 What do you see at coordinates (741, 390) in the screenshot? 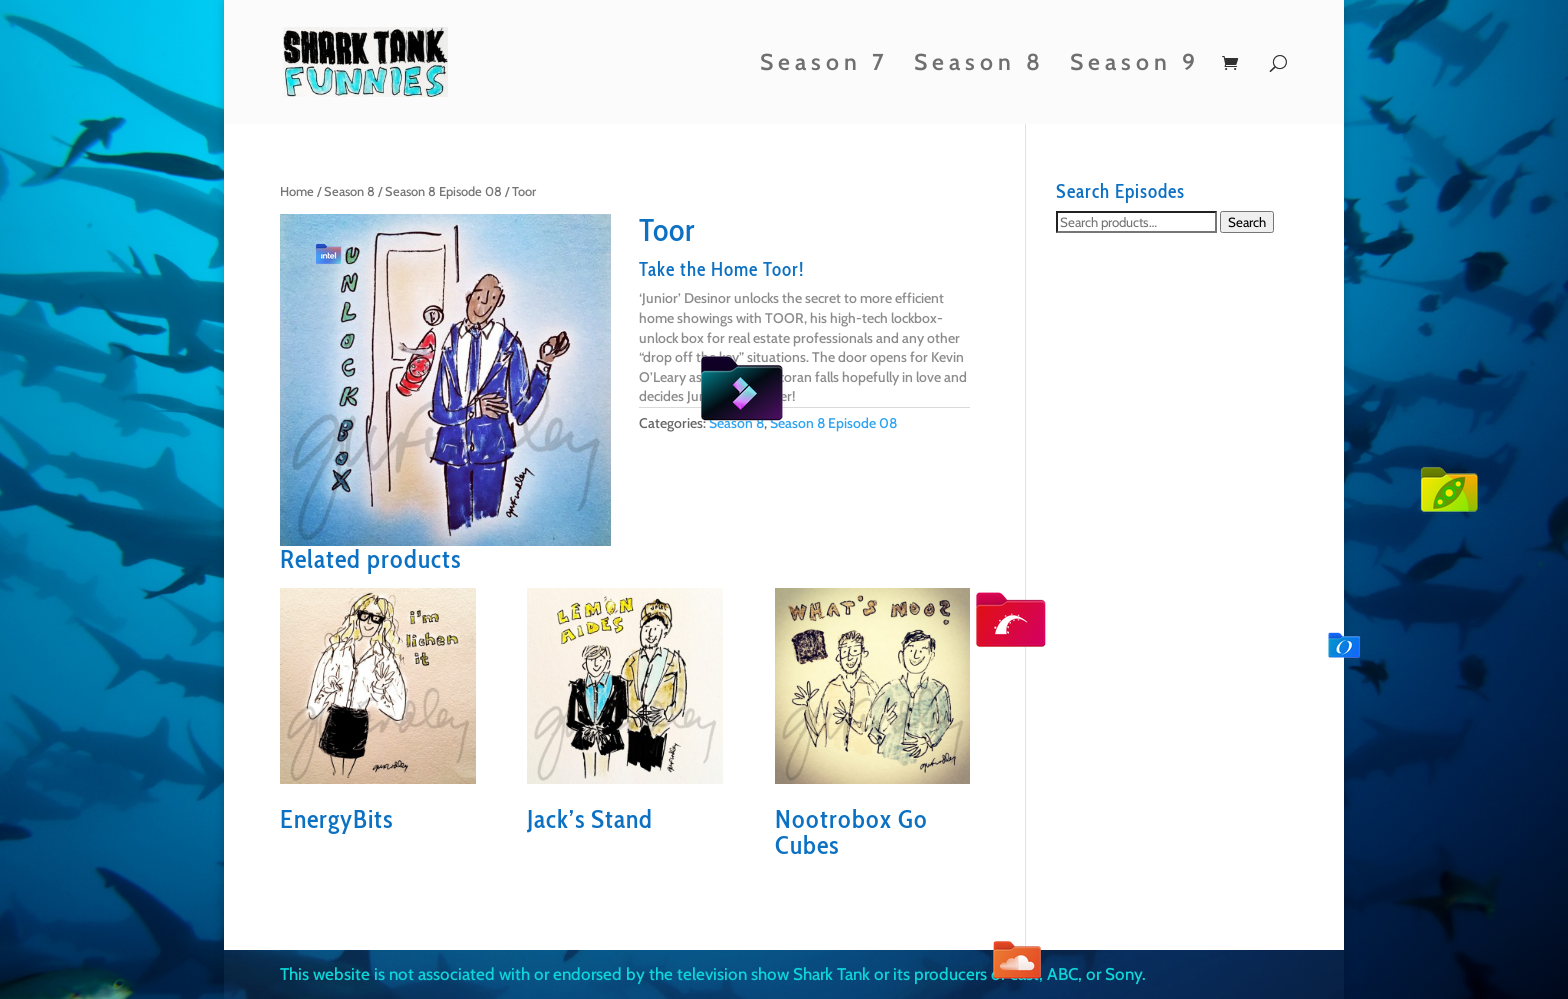
I see `open wondershare filmora go project files` at bounding box center [741, 390].